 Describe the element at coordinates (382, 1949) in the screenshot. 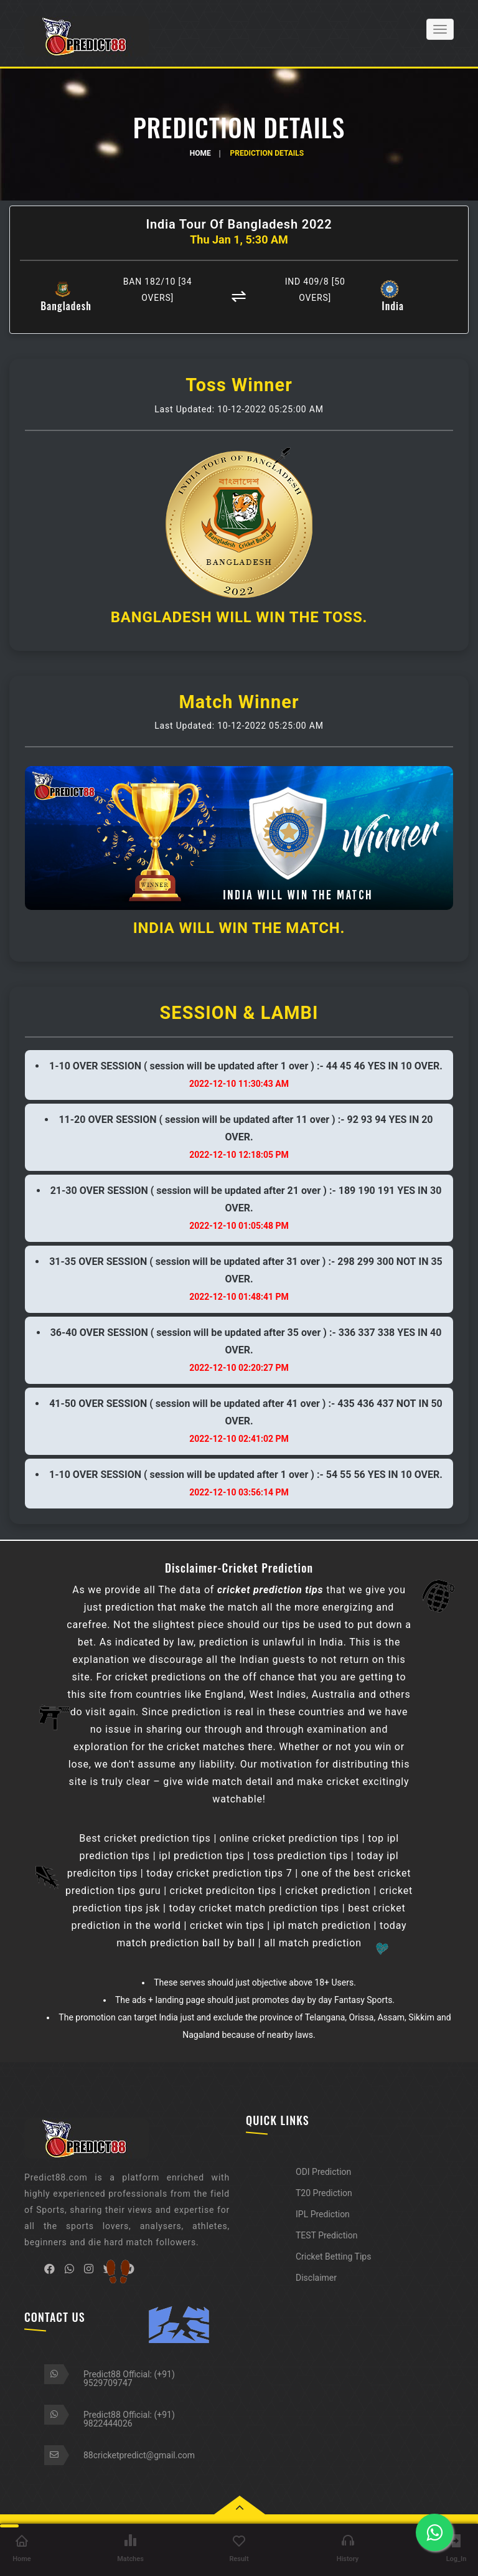

I see `indicates a healing or mending heart status` at that location.